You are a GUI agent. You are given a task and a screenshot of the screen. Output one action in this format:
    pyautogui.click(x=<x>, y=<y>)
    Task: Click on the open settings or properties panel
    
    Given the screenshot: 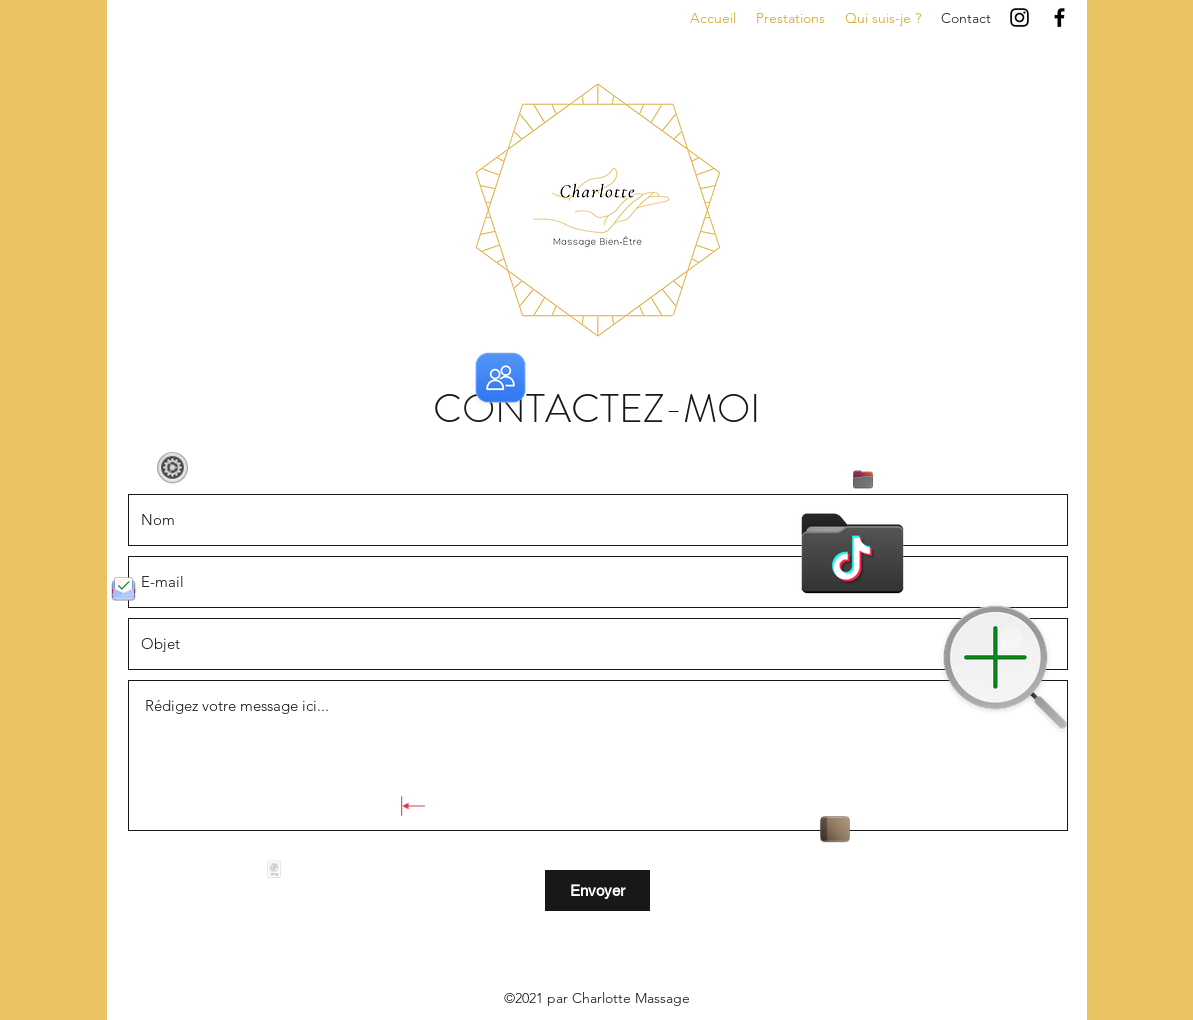 What is the action you would take?
    pyautogui.click(x=172, y=467)
    